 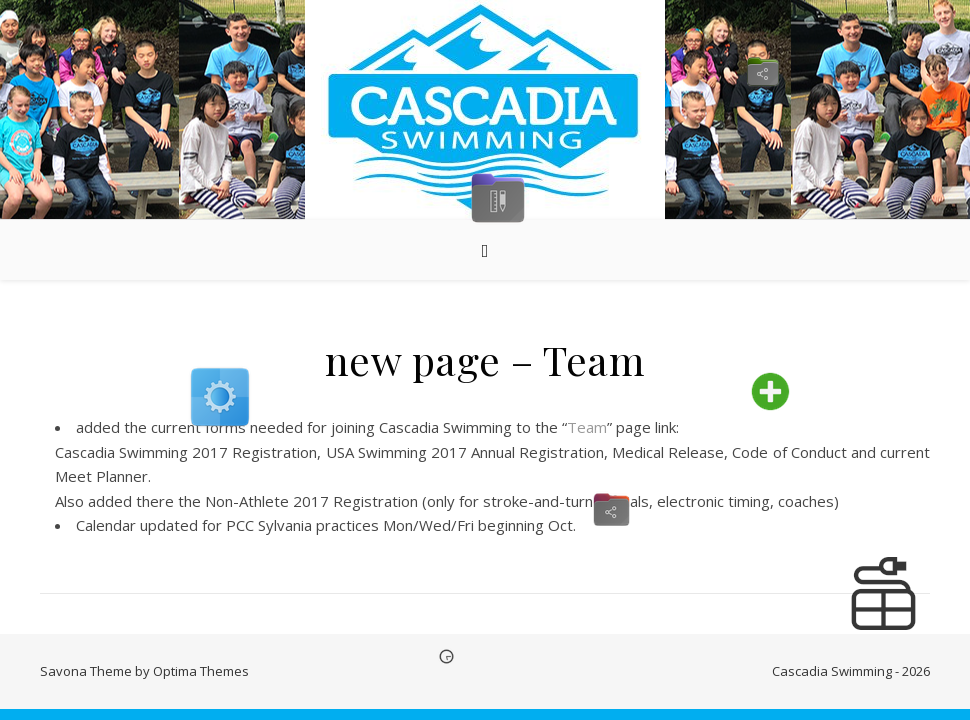 What do you see at coordinates (770, 391) in the screenshot?
I see `add a new item to the list` at bounding box center [770, 391].